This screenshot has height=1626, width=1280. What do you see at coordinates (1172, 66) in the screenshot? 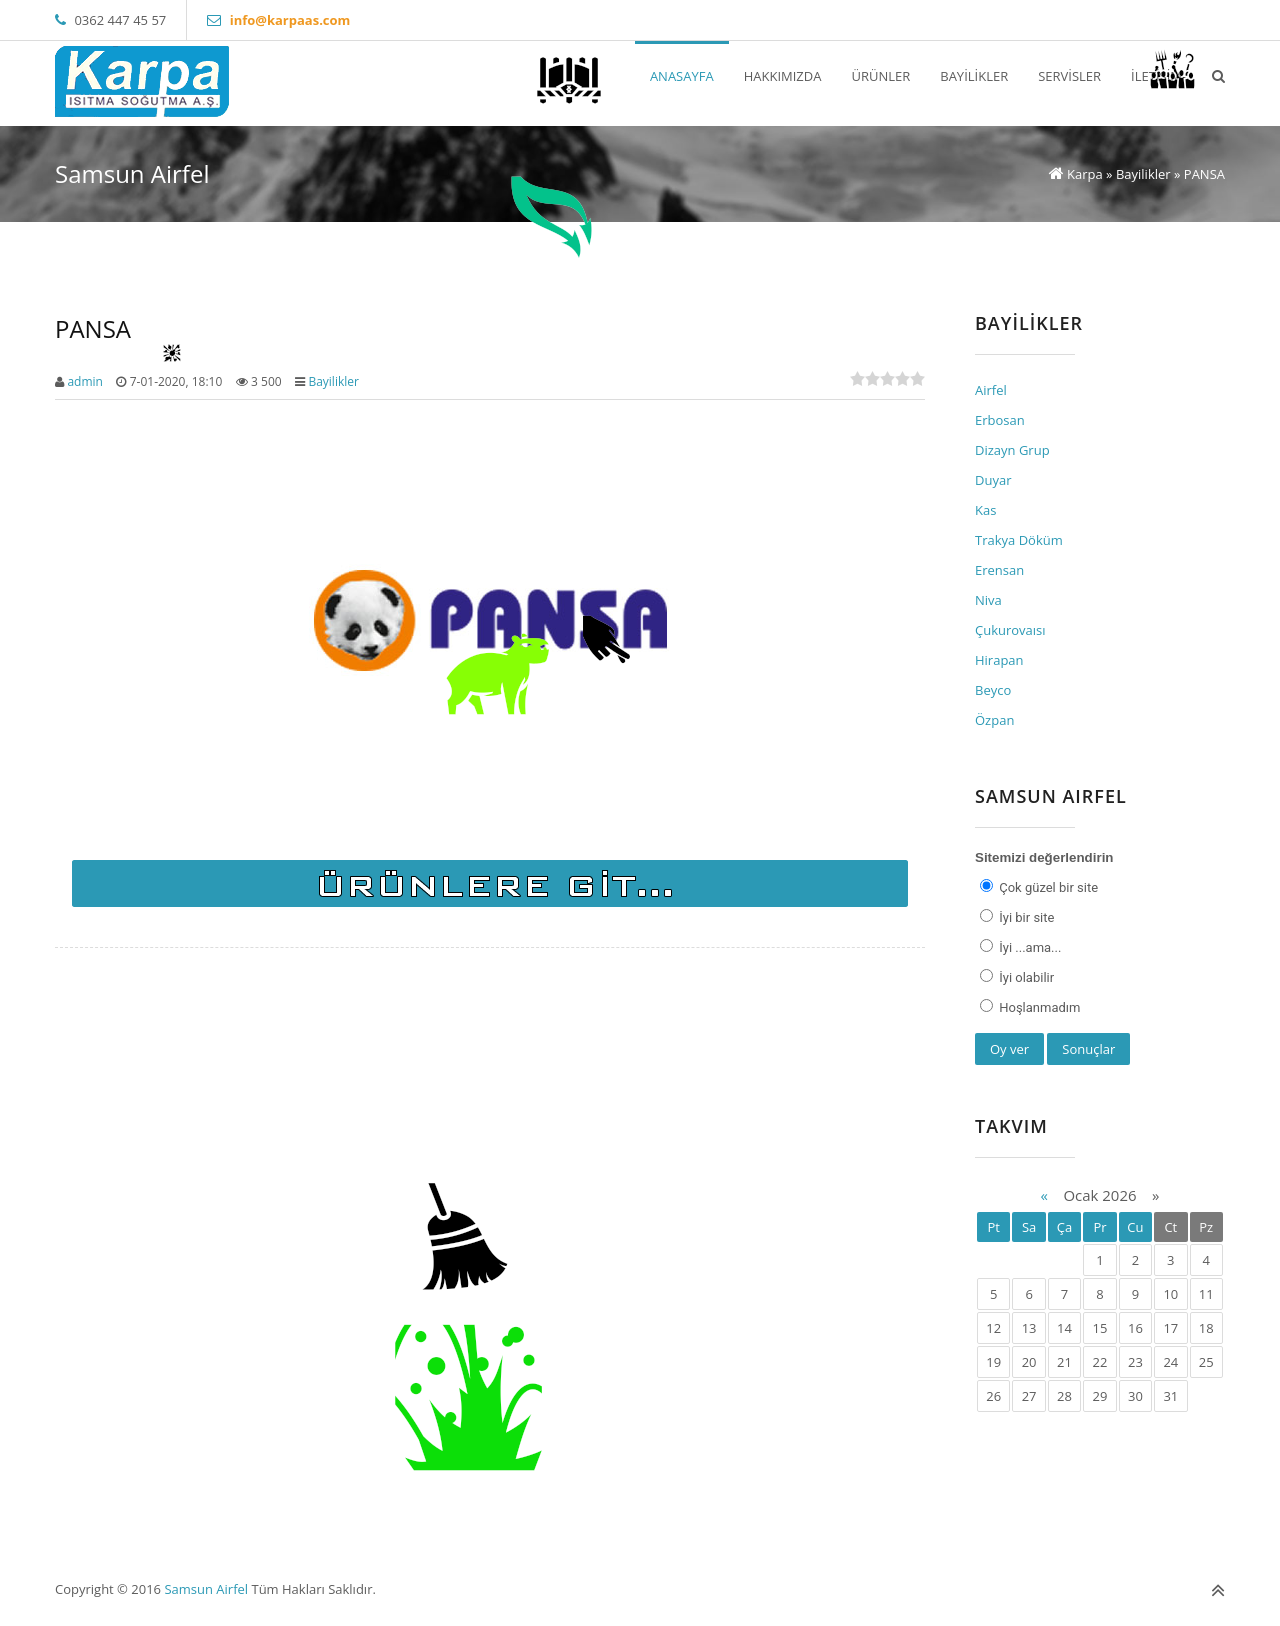
I see `indicates a rebellion or protest event in-game` at bounding box center [1172, 66].